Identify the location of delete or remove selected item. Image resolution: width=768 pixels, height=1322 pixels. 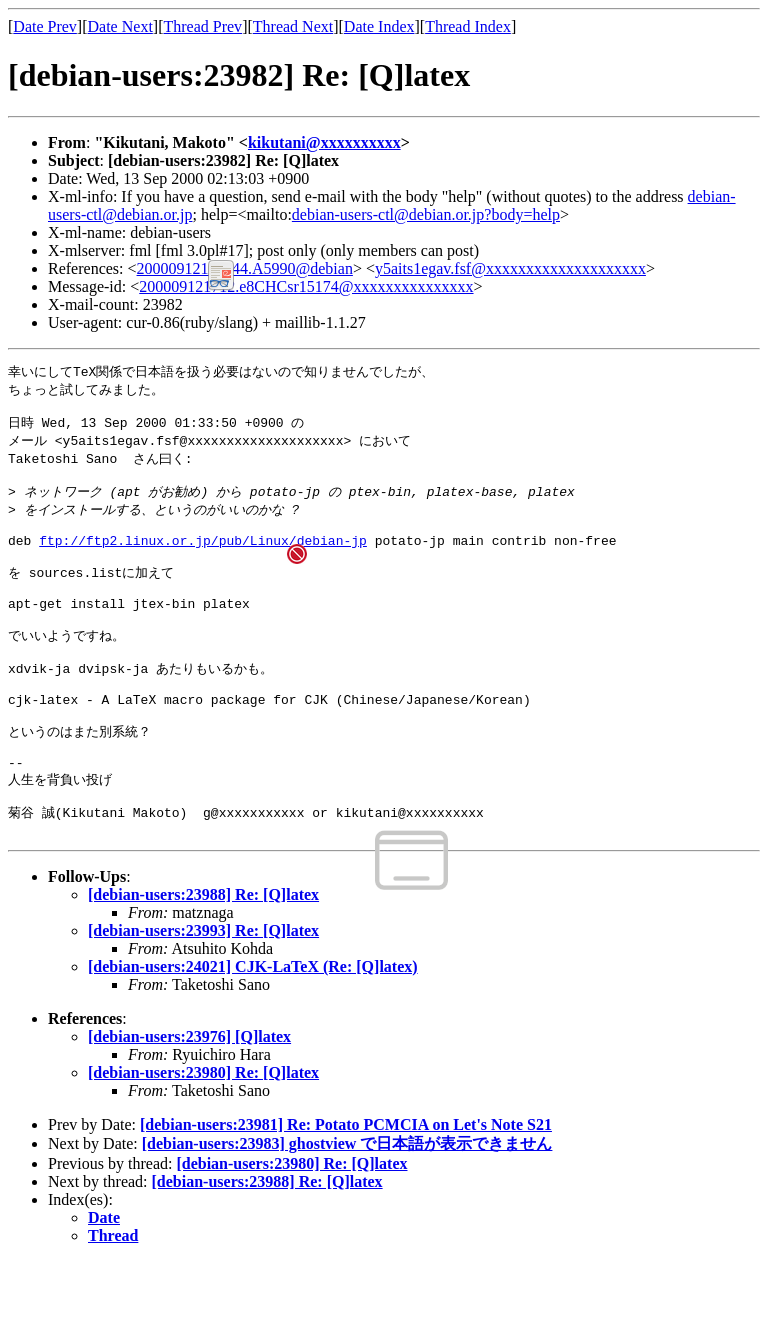
(297, 554).